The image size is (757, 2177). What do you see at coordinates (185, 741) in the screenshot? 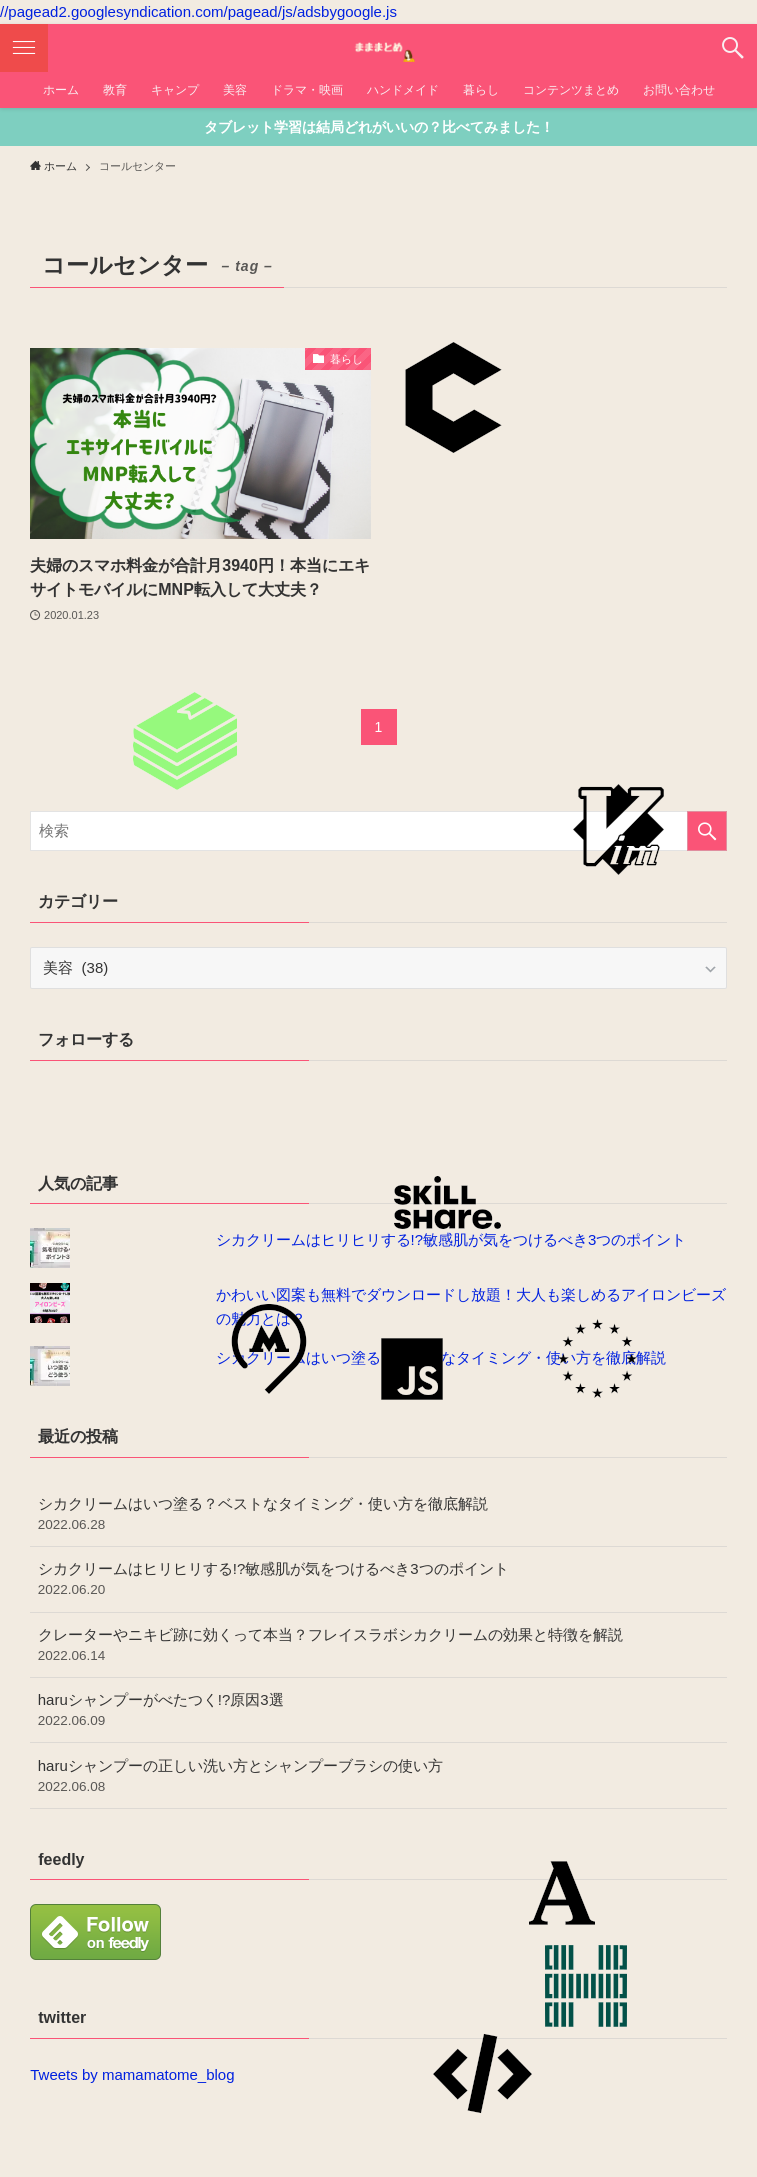
I see `open BookStack documentation platform` at bounding box center [185, 741].